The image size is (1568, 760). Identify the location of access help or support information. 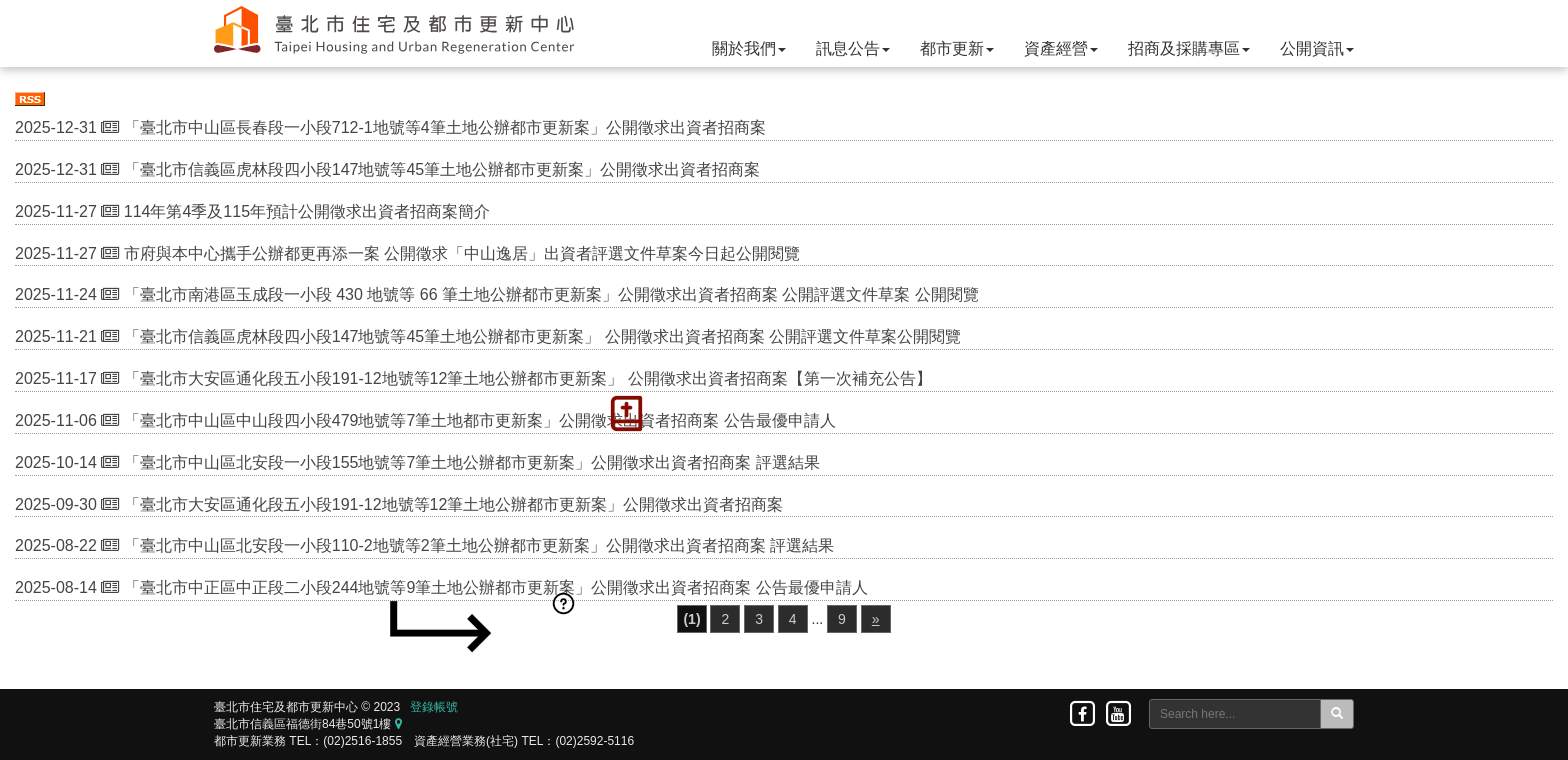
(563, 603).